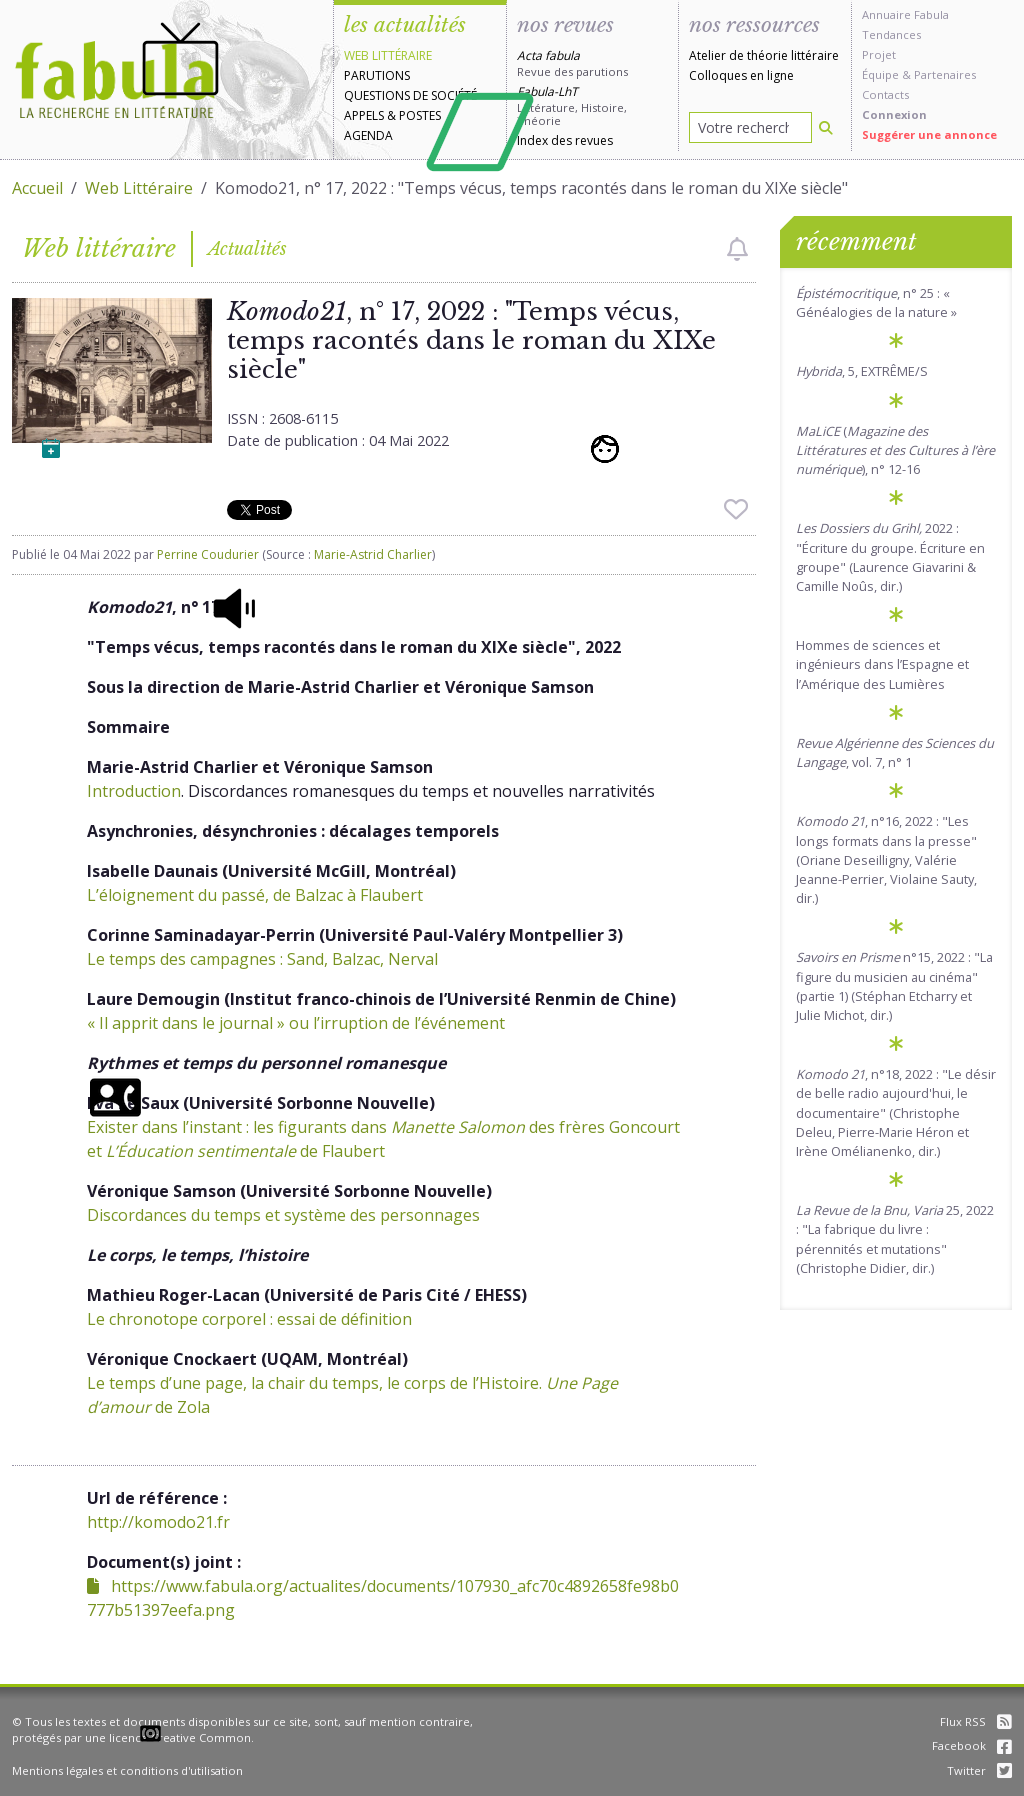 This screenshot has width=1024, height=1796. I want to click on add a new event to your calendar, so click(51, 449).